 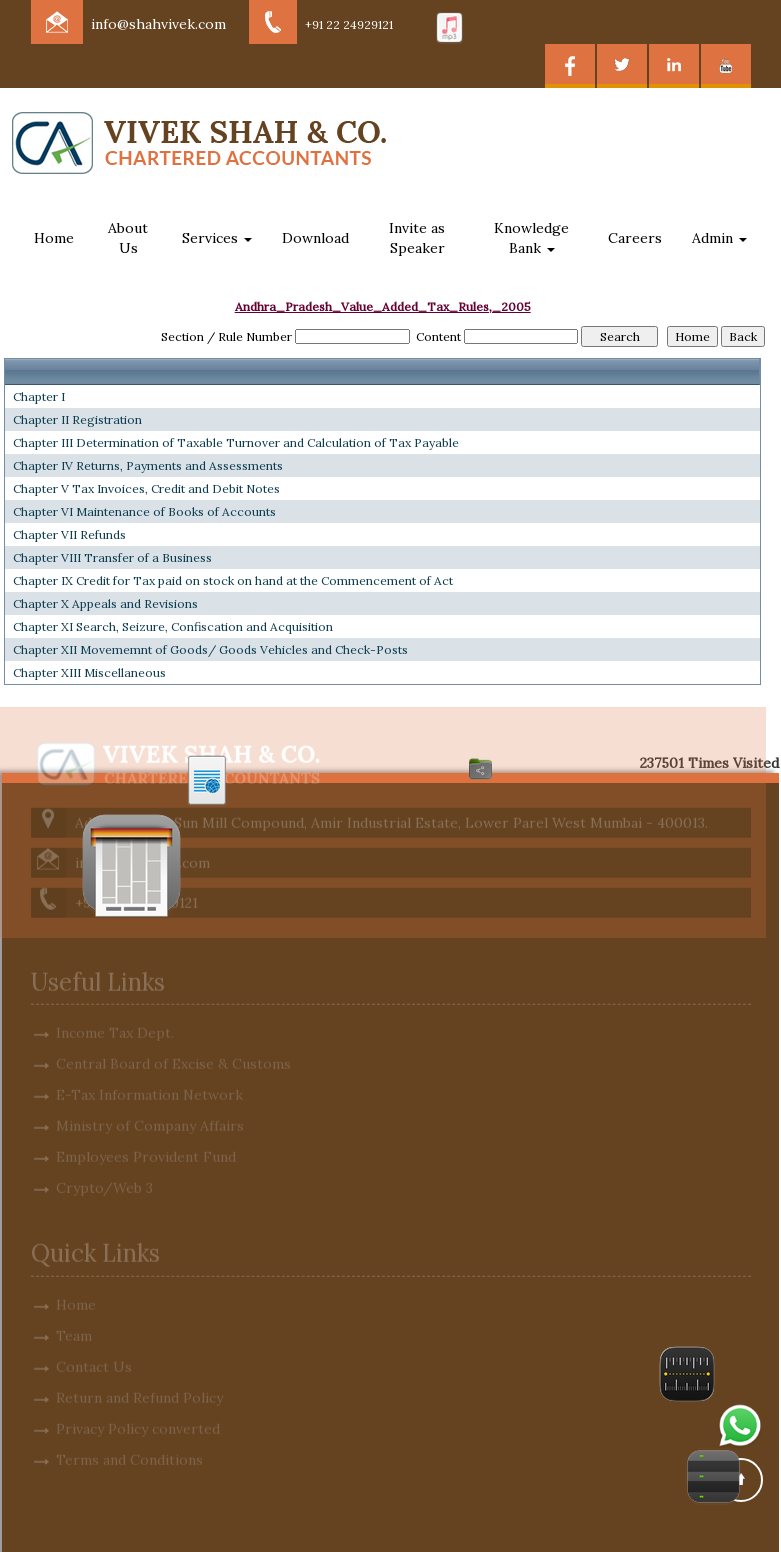 What do you see at coordinates (449, 27) in the screenshot?
I see `an mp3 audio file` at bounding box center [449, 27].